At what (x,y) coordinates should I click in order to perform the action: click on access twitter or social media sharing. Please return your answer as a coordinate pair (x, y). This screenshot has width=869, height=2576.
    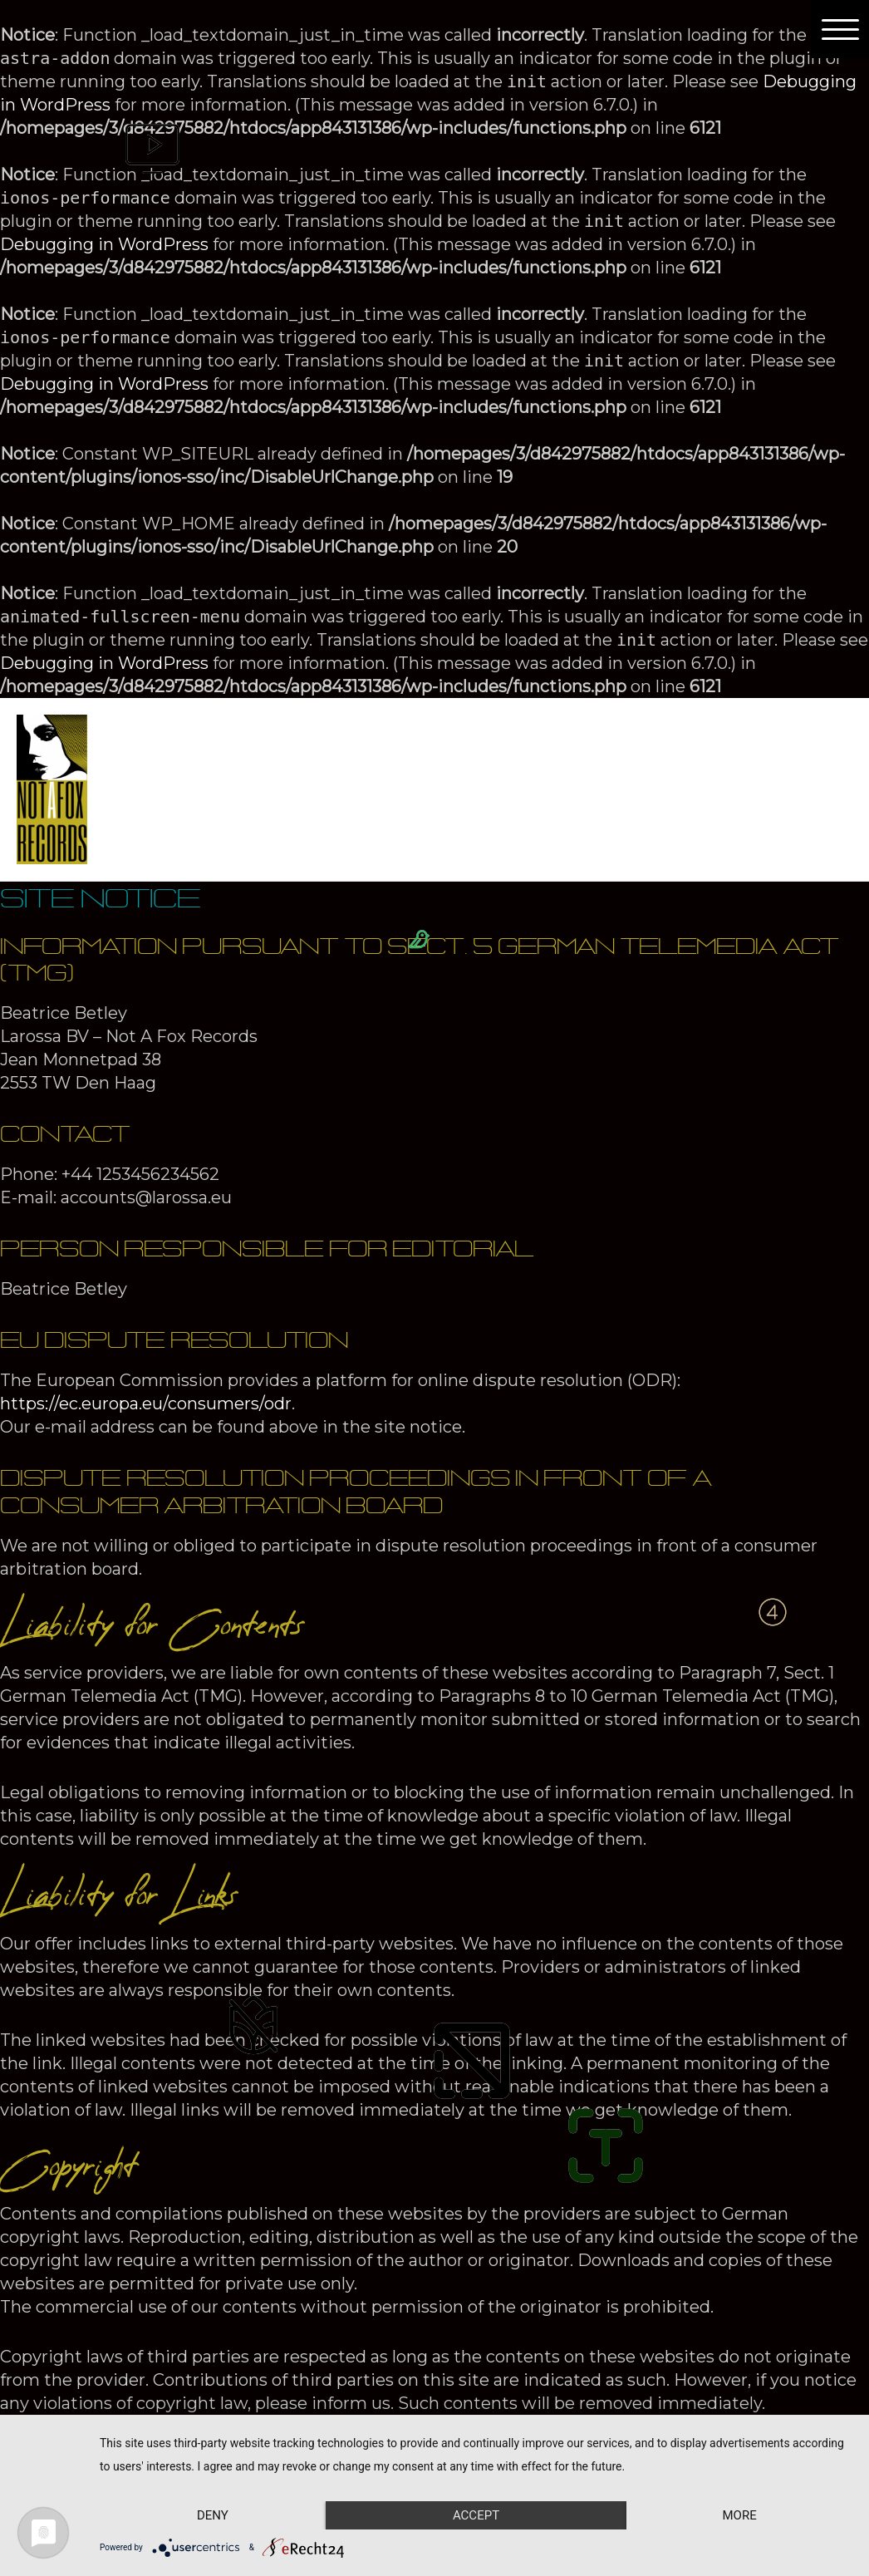
    Looking at the image, I should click on (420, 940).